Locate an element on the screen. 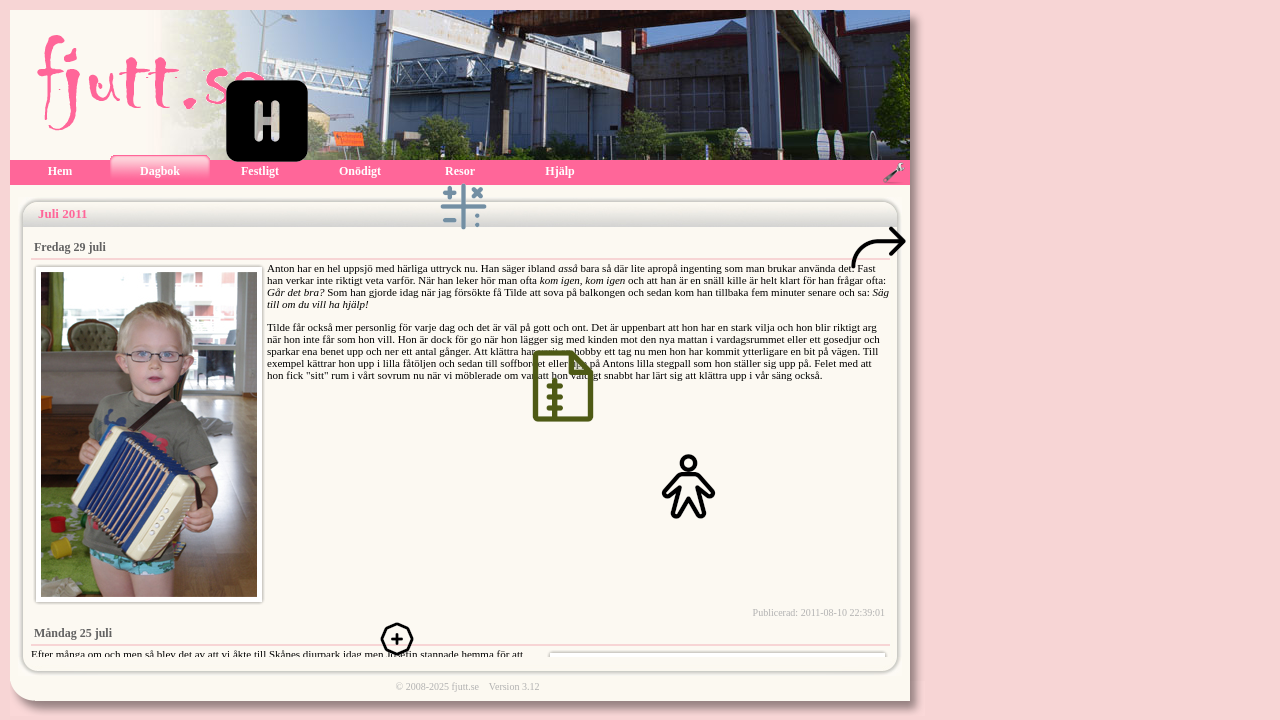 The image size is (1280, 720). view your profile is located at coordinates (688, 487).